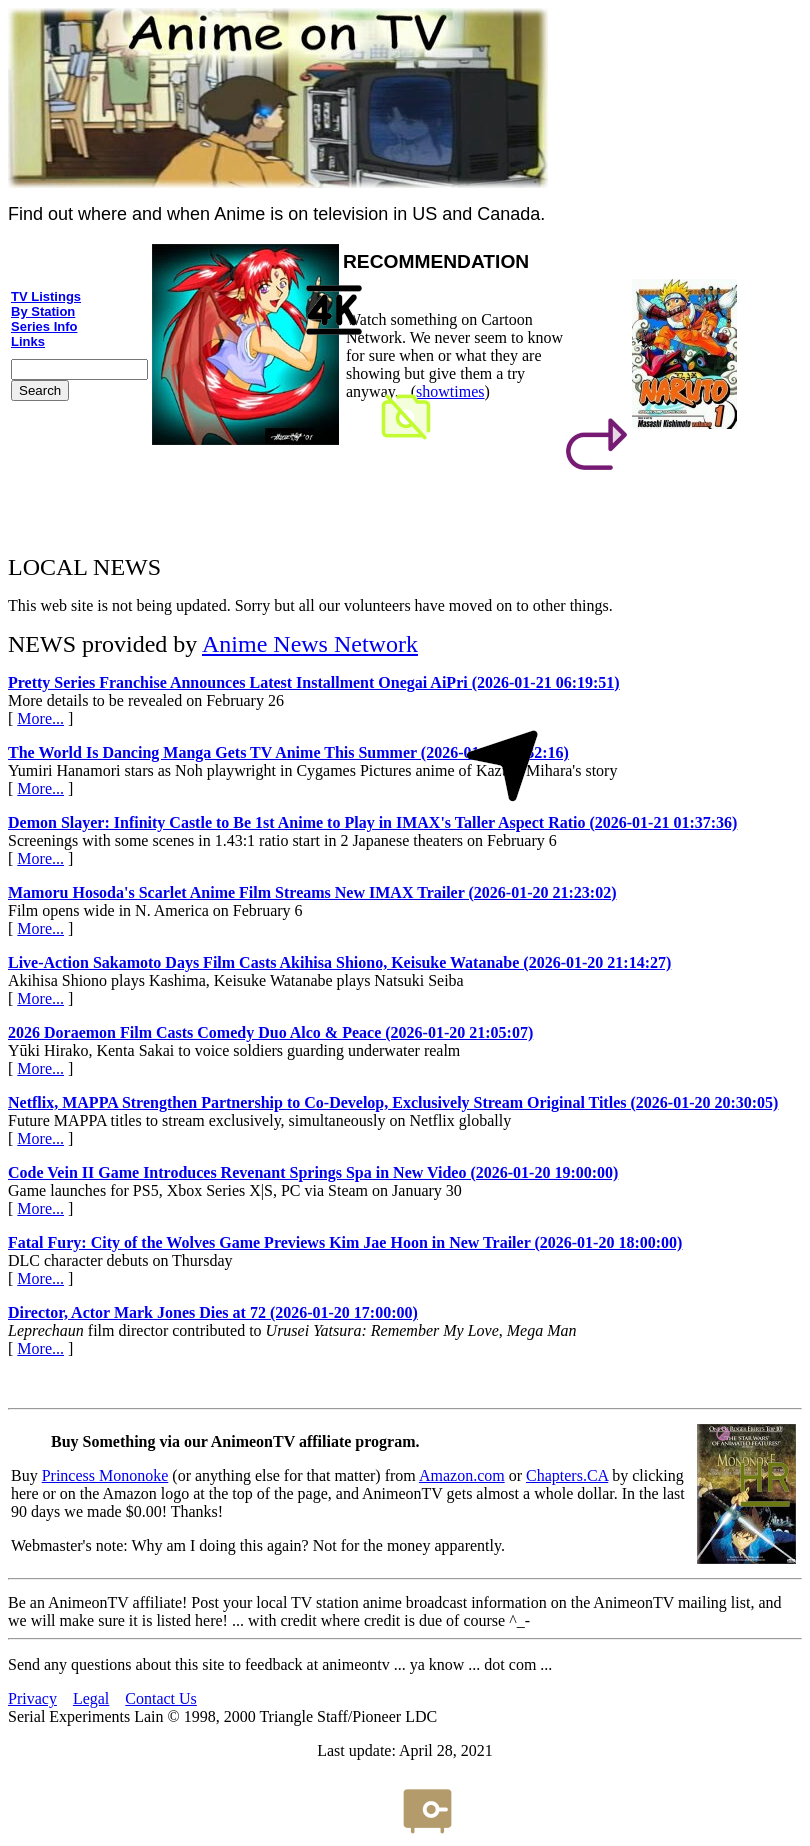  What do you see at coordinates (765, 1482) in the screenshot?
I see `insert a horizontal rule or divider line` at bounding box center [765, 1482].